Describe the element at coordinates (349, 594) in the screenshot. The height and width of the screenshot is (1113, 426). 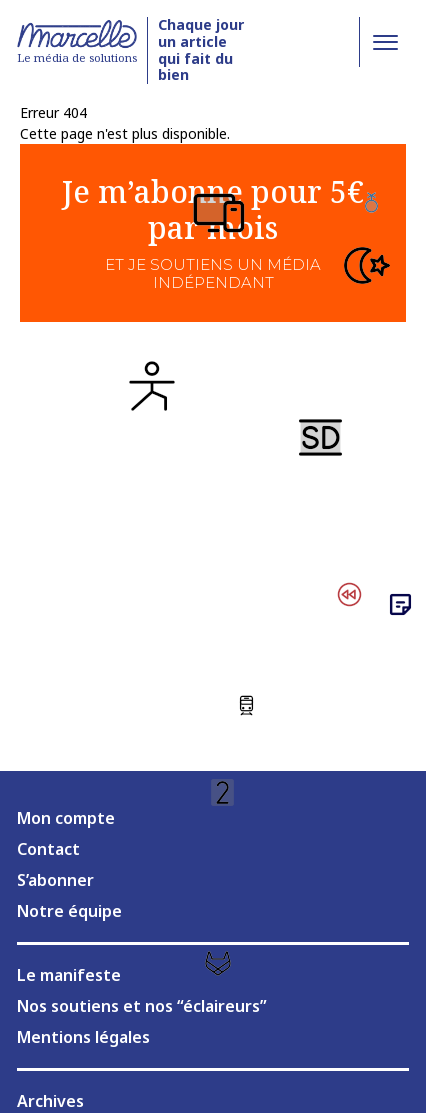
I see `rewind or skip backward in media playback` at that location.